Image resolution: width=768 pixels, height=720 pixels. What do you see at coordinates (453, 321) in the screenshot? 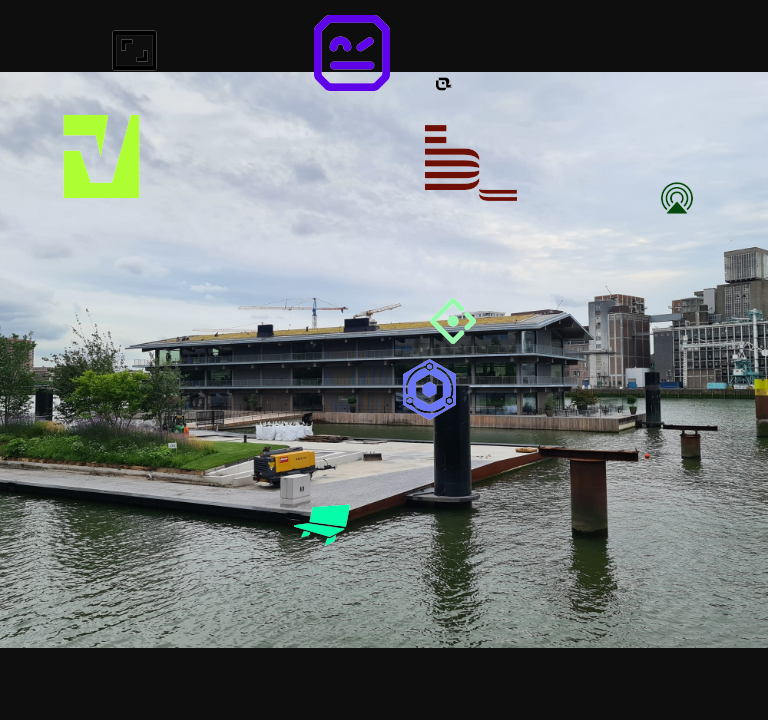
I see `navigate to Ant Design documentation or resources` at bounding box center [453, 321].